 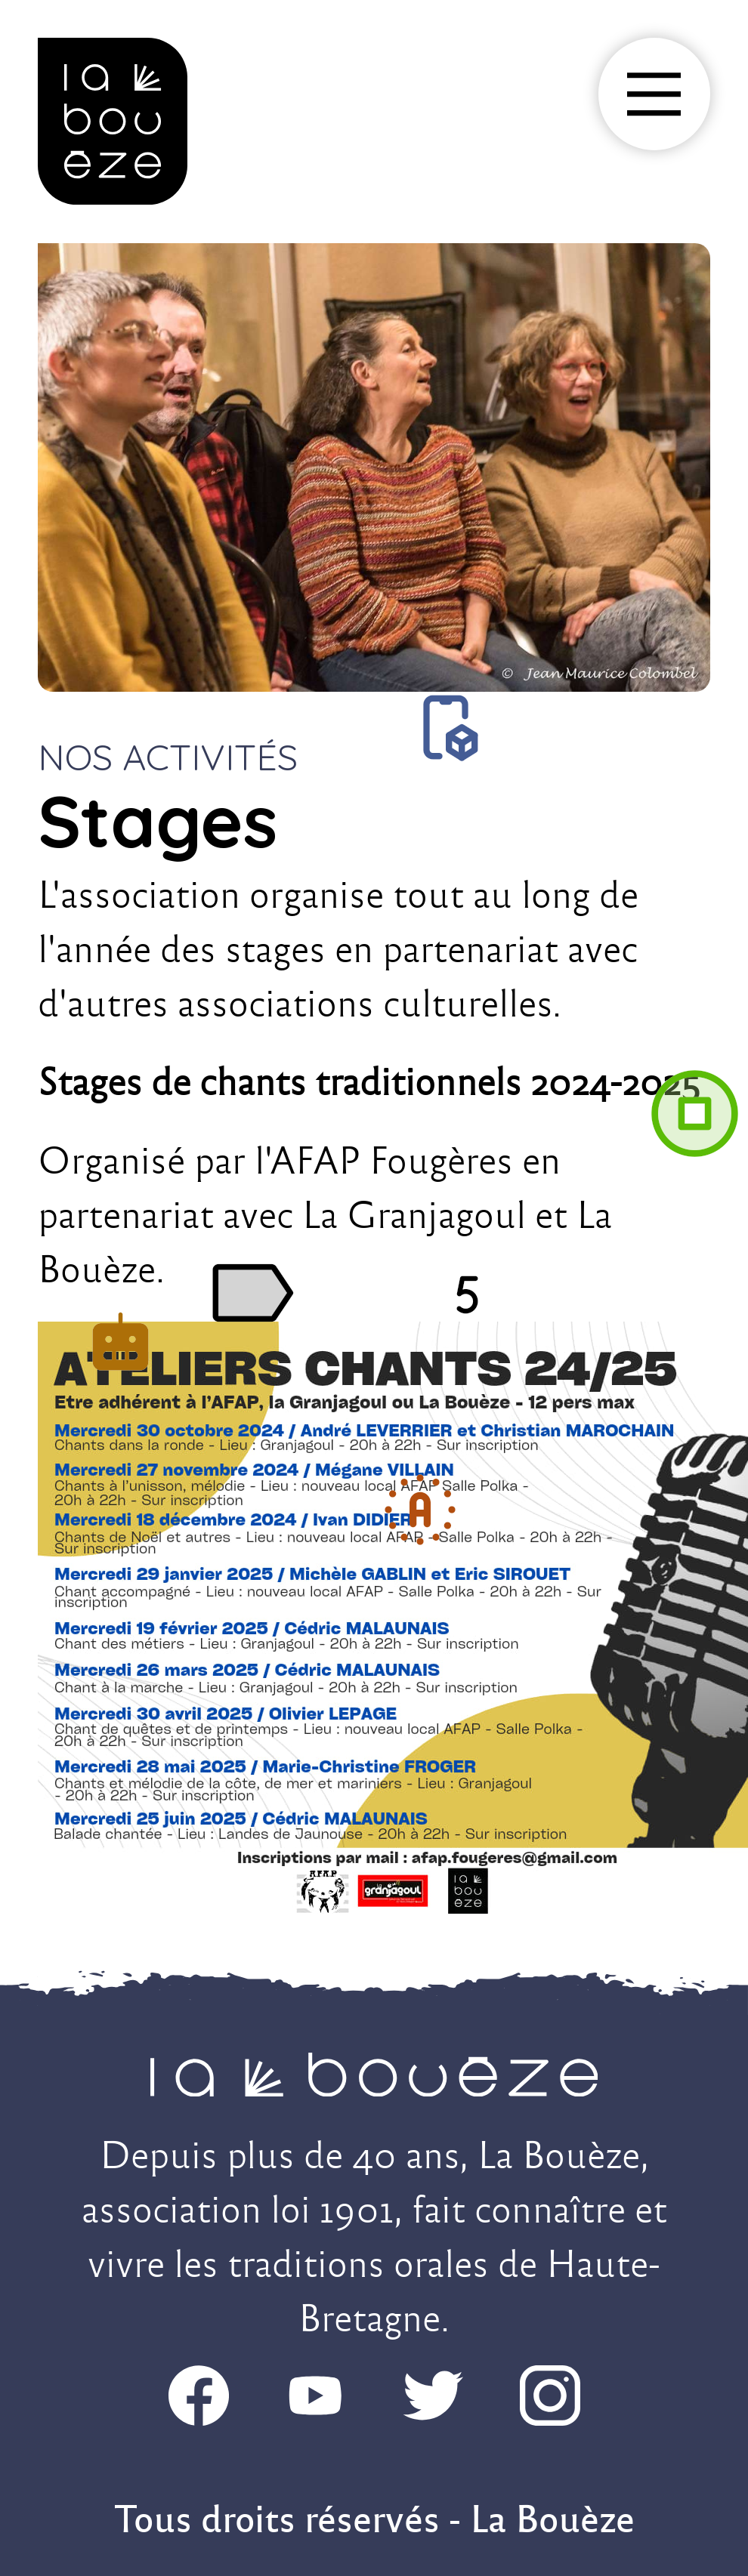 I want to click on access AI assistant or chatbot features, so click(x=120, y=1344).